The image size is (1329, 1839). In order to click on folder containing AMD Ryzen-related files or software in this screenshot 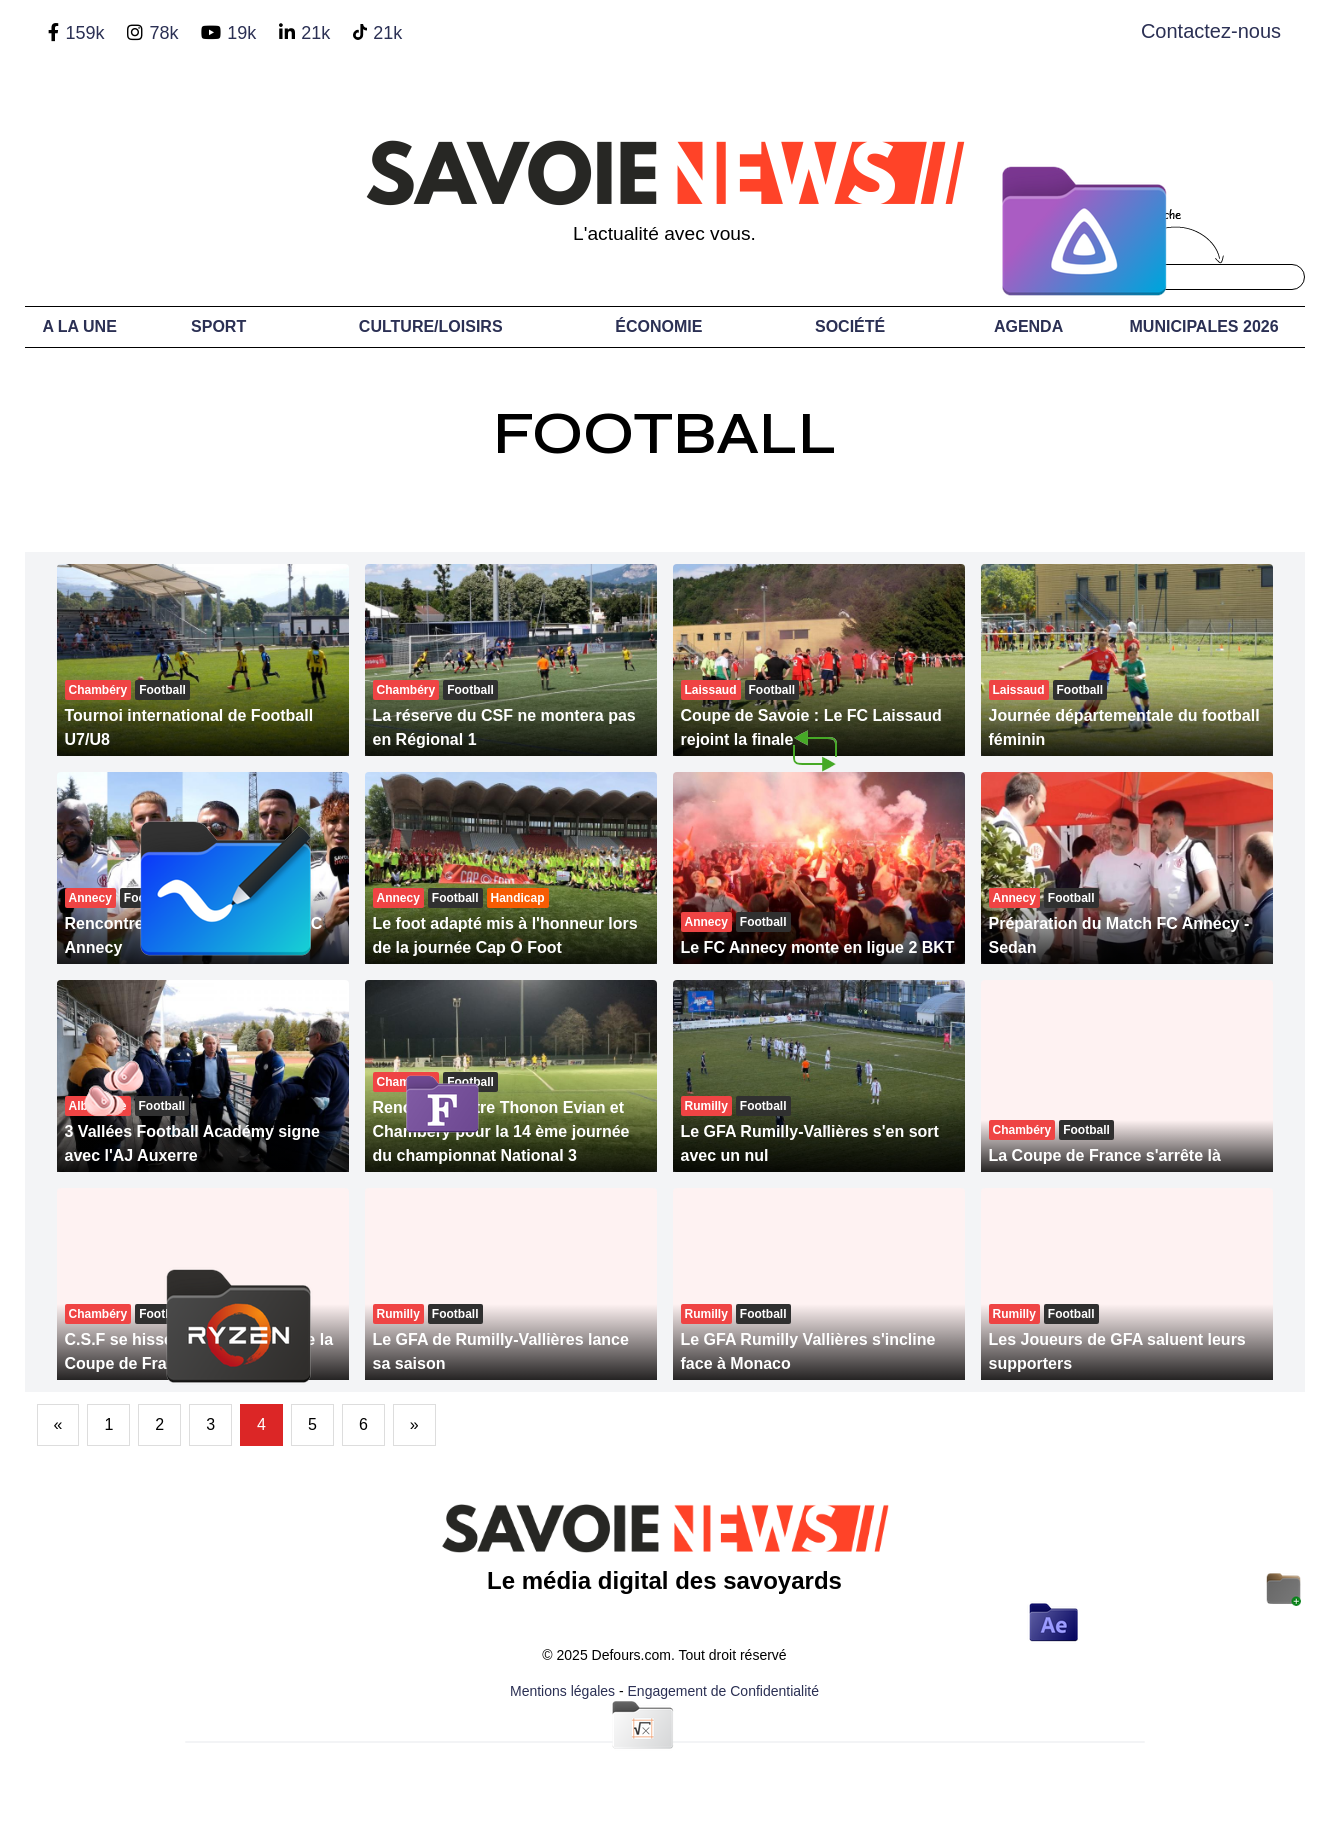, I will do `click(238, 1330)`.